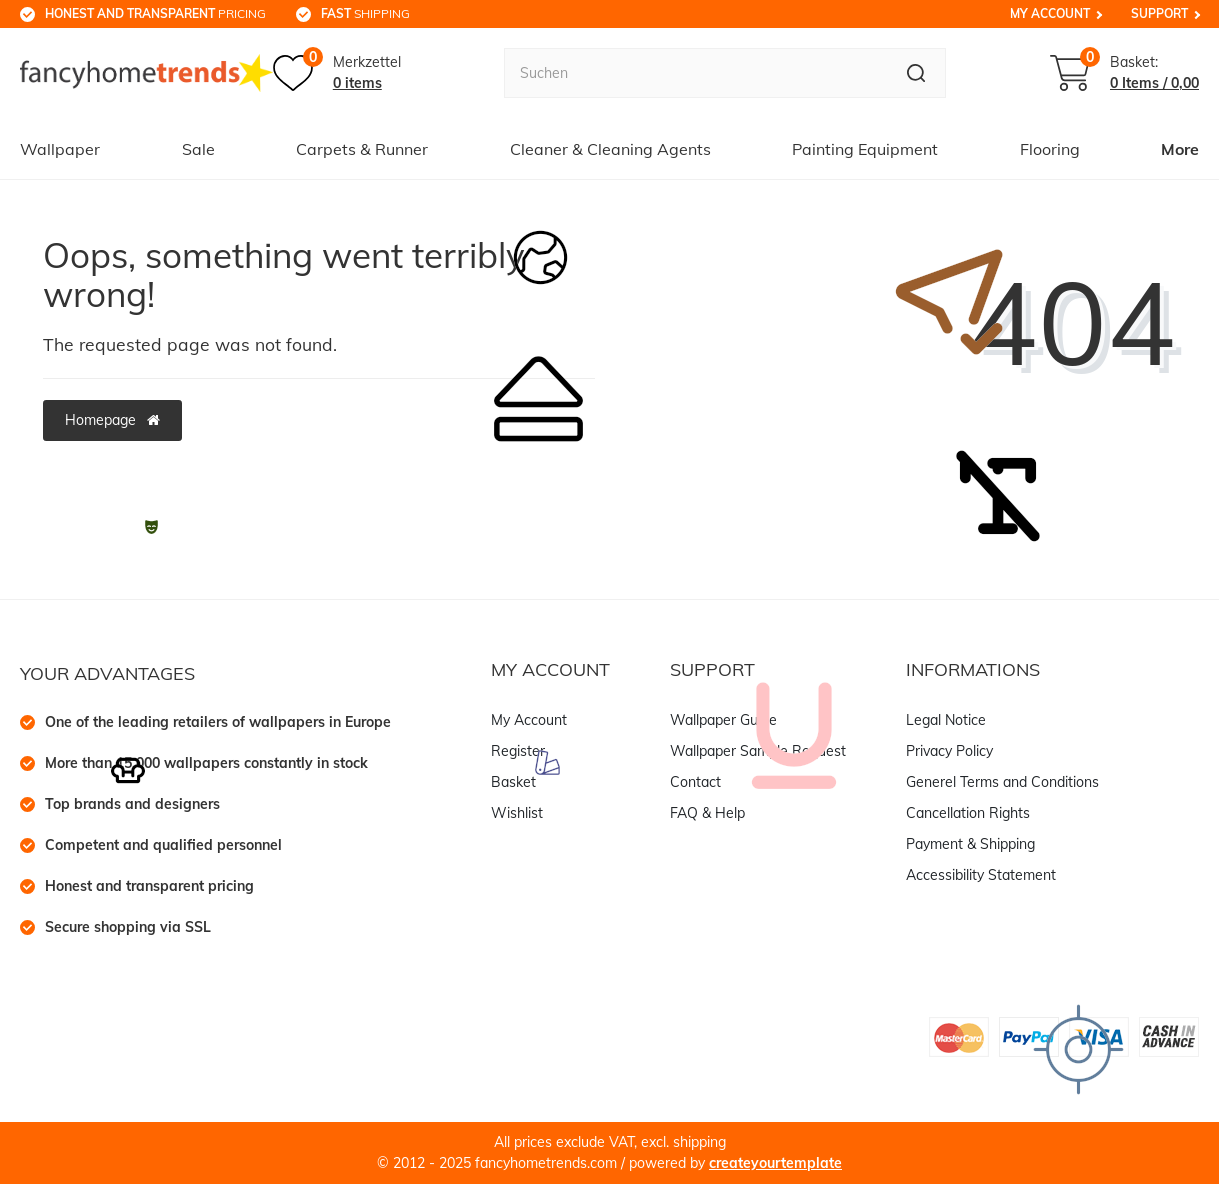 The width and height of the screenshot is (1219, 1184). Describe the element at coordinates (151, 526) in the screenshot. I see `switch to theater or entertainment mode` at that location.